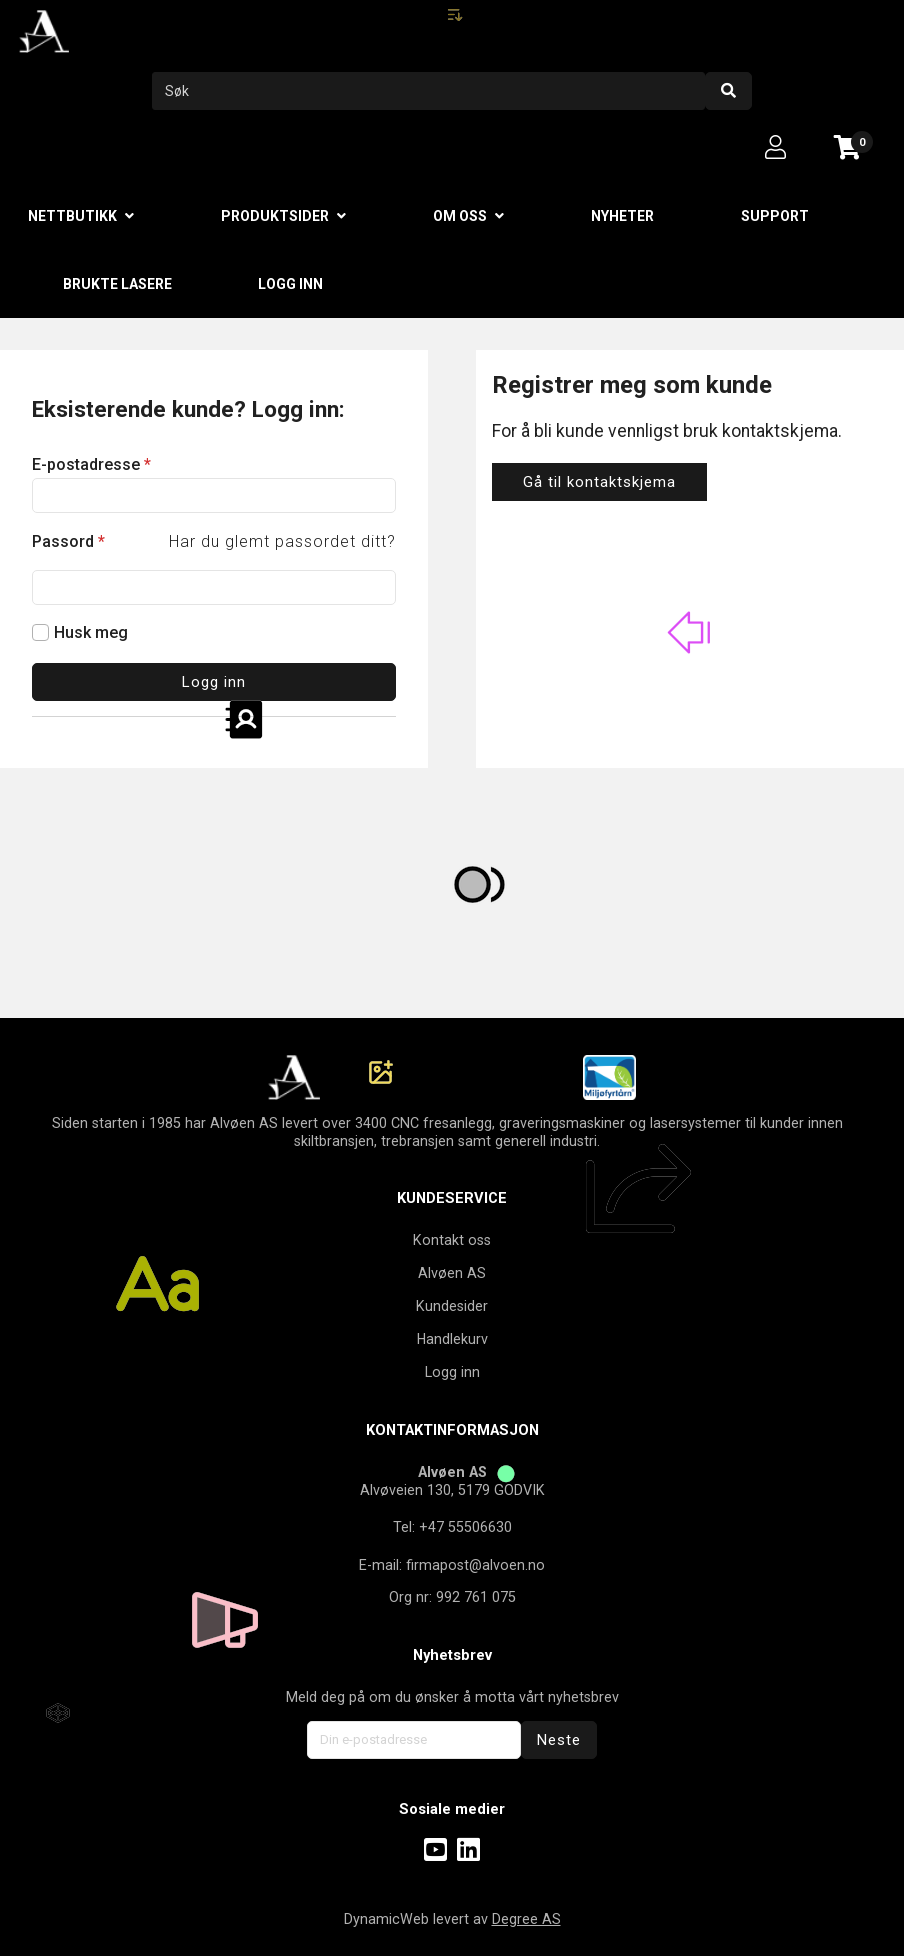  What do you see at coordinates (454, 14) in the screenshot?
I see `sort items in ascending order` at bounding box center [454, 14].